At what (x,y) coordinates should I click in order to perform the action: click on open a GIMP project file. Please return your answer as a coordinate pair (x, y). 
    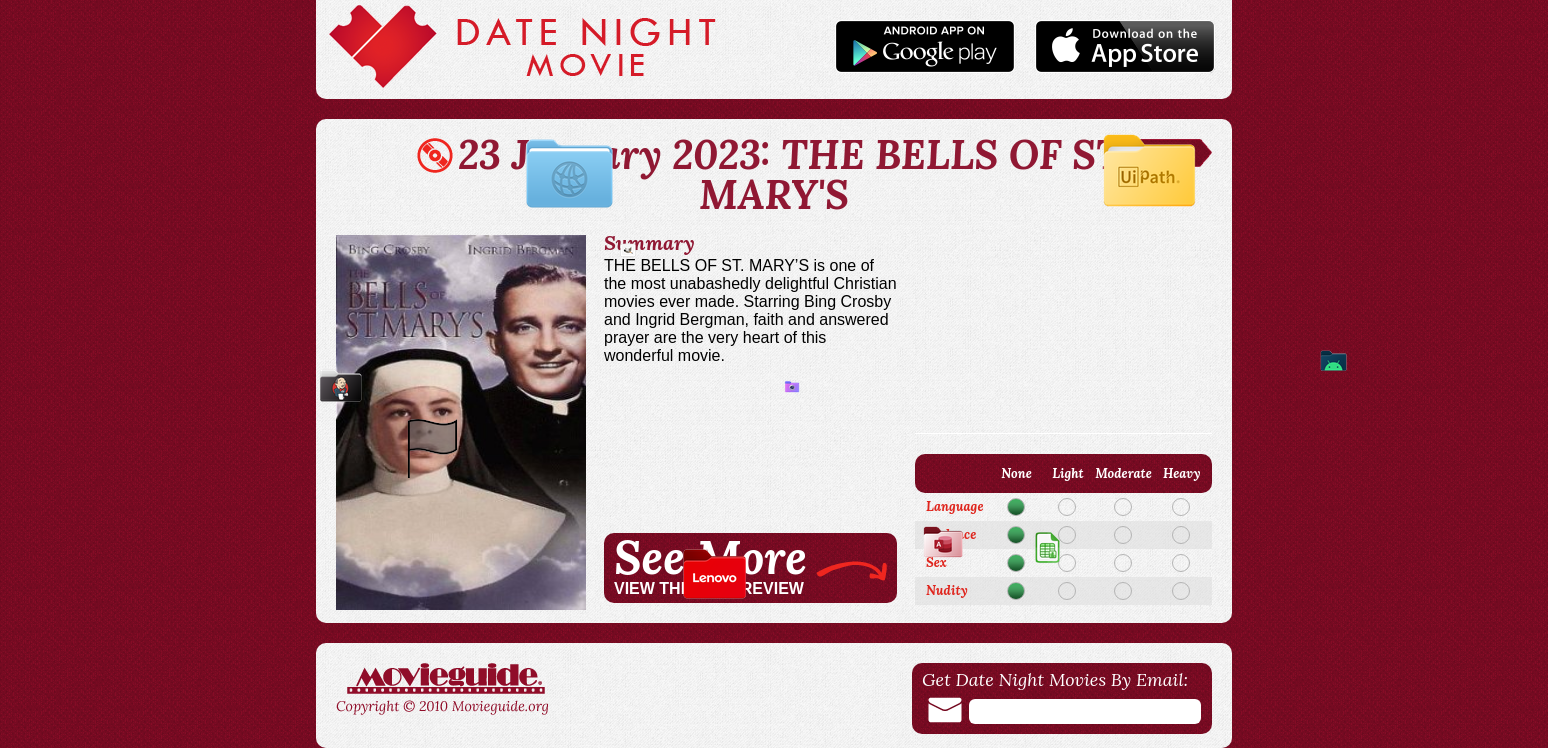
    Looking at the image, I should click on (628, 250).